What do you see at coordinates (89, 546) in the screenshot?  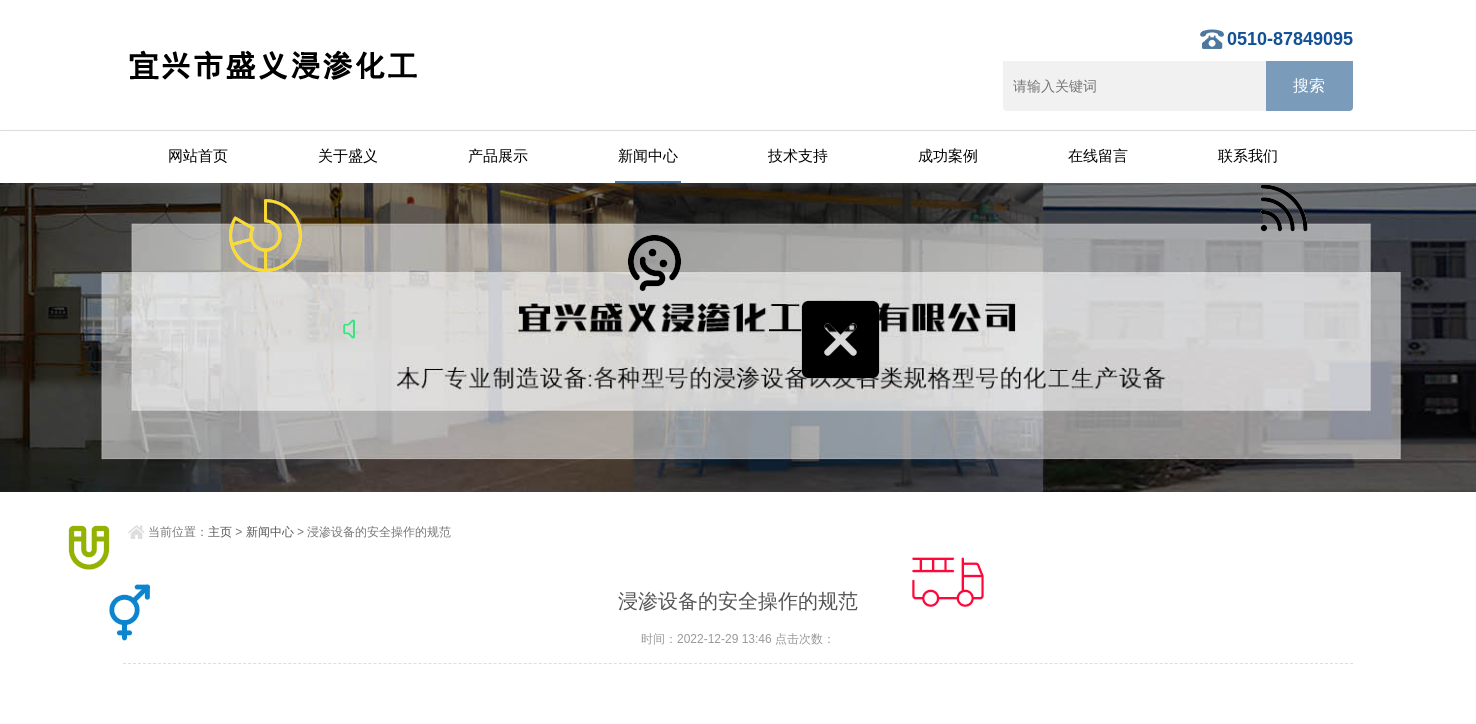 I see `activate magnetic selection or snapping tool` at bounding box center [89, 546].